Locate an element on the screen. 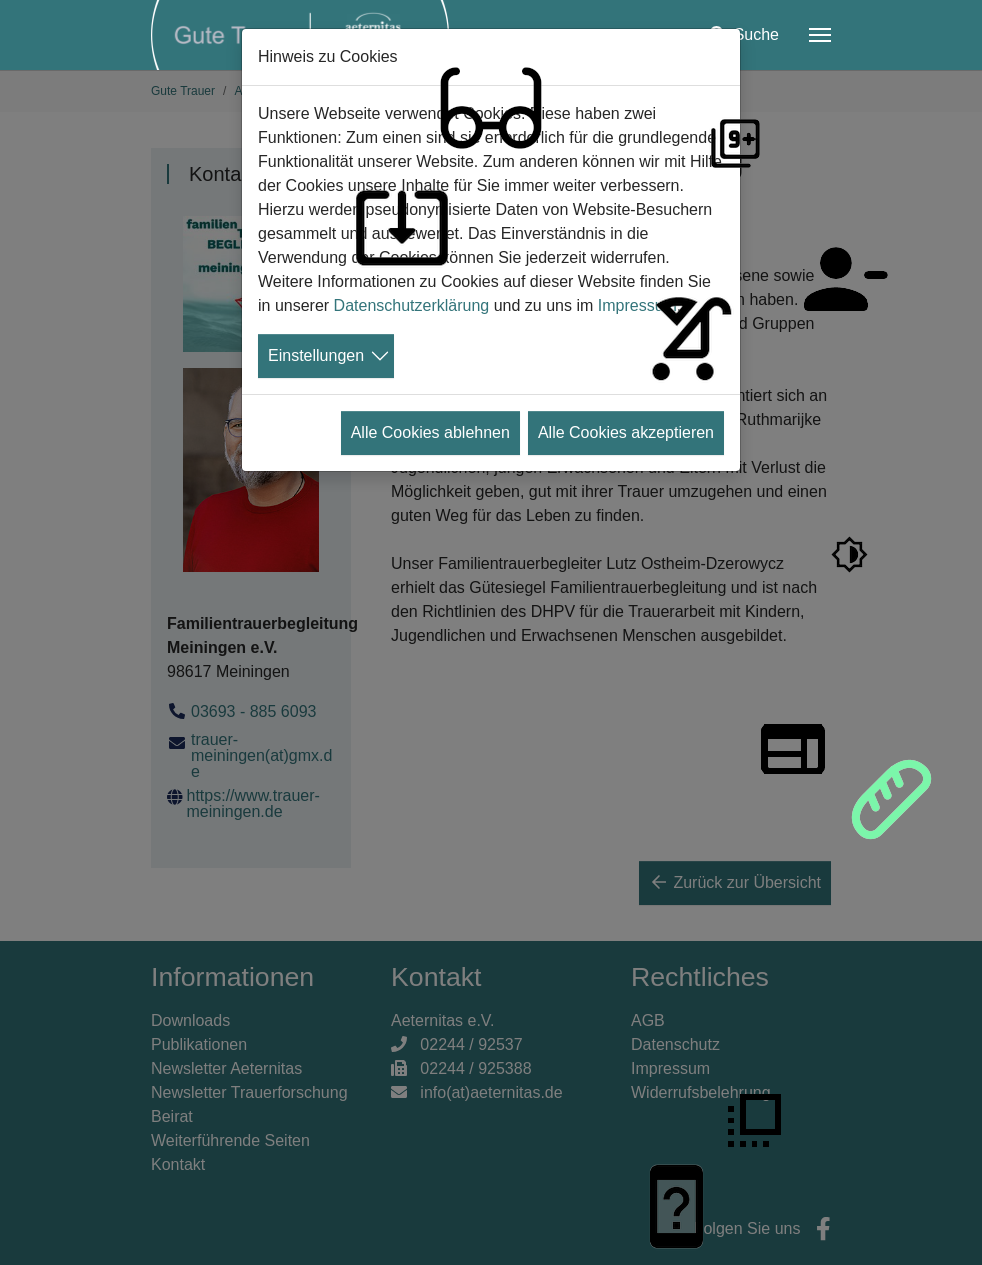 The width and height of the screenshot is (982, 1265). unknown or unrecognized device connected is located at coordinates (676, 1206).